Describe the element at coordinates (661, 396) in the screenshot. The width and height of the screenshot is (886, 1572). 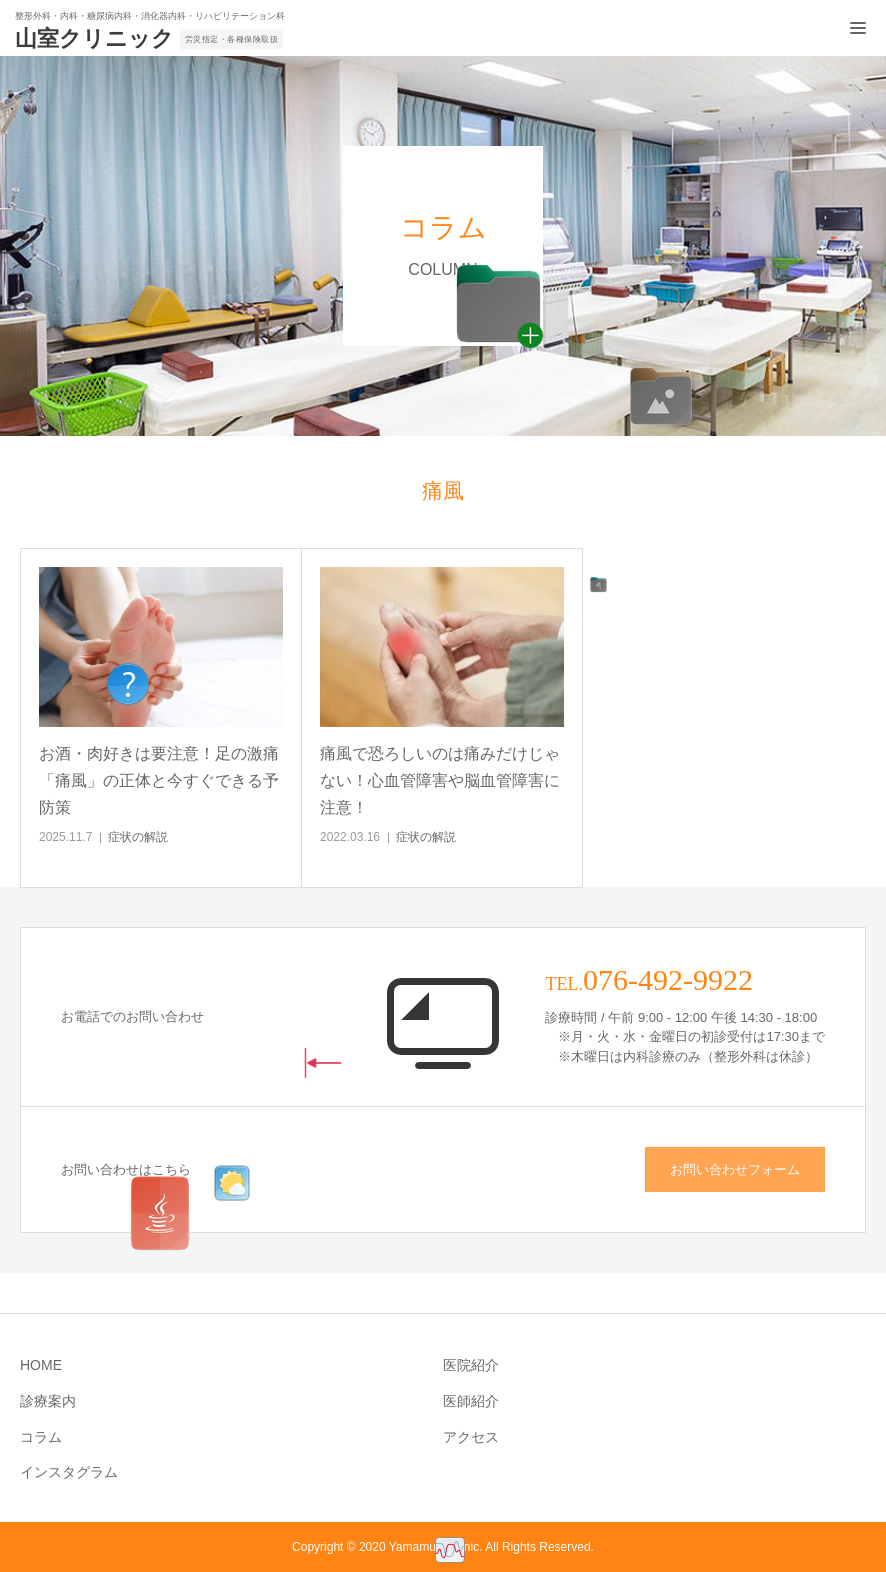
I see `open your pictures folder` at that location.